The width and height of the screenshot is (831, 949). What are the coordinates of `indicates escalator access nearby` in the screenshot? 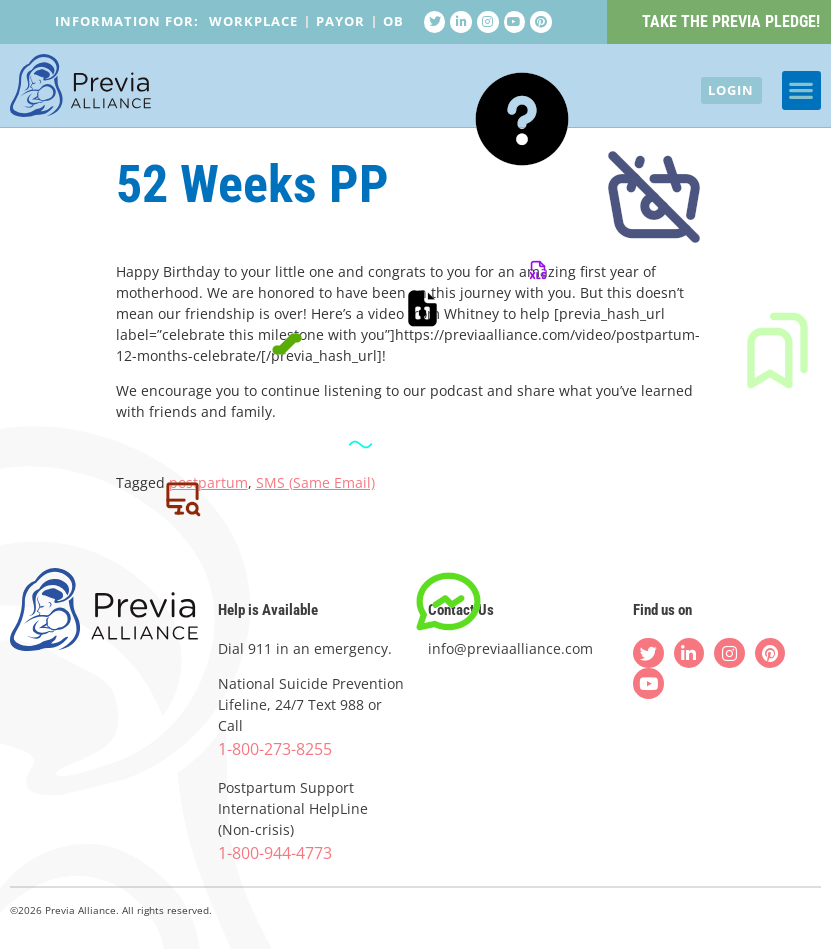 It's located at (287, 344).